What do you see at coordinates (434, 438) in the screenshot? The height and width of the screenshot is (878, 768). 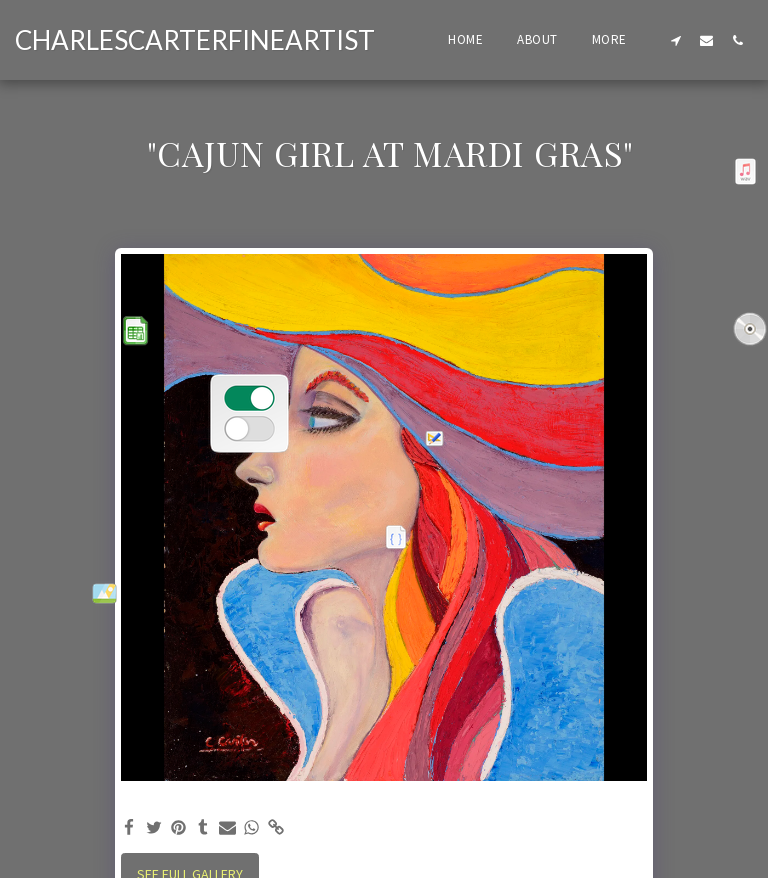 I see `access utility and accessory applications` at bounding box center [434, 438].